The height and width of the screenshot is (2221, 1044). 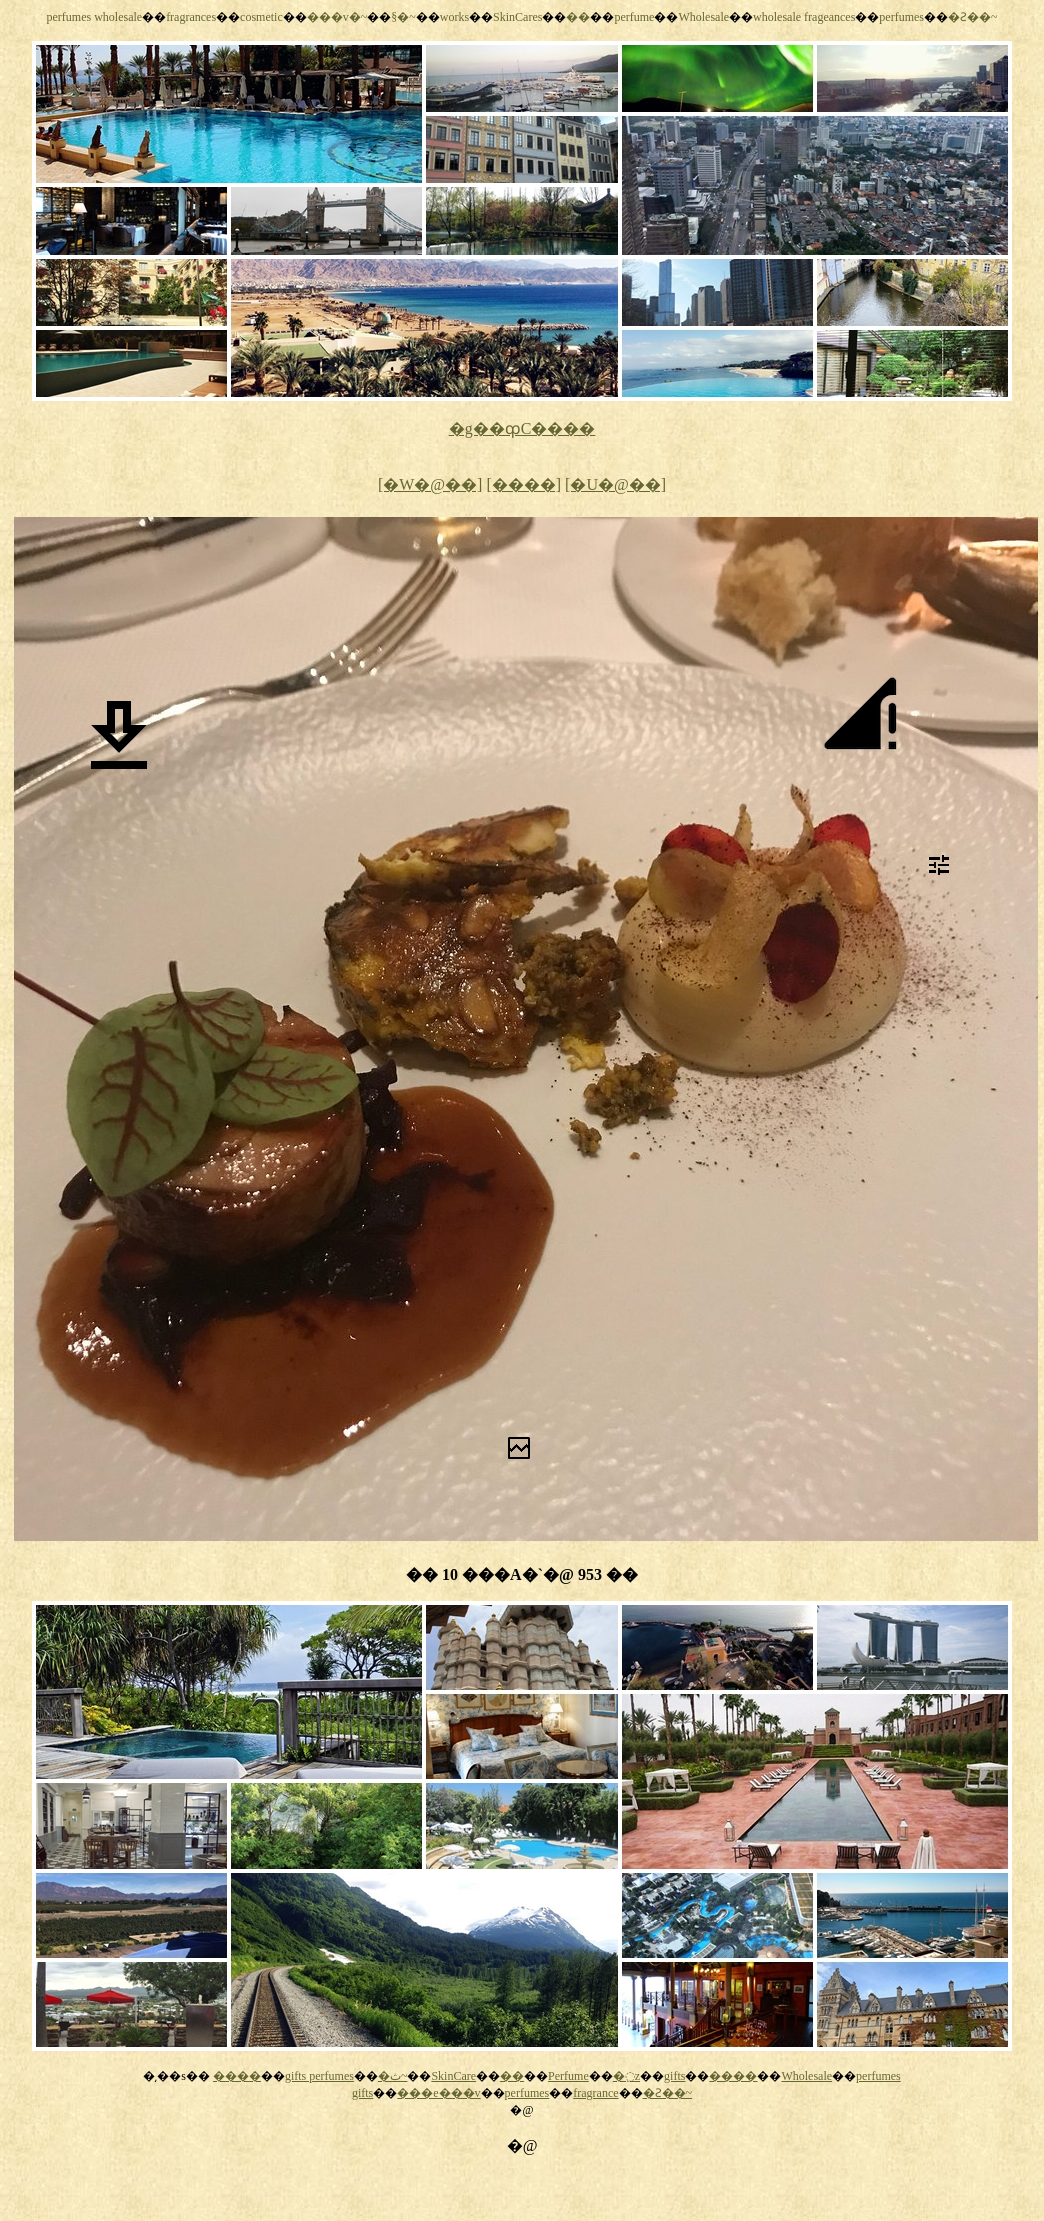 I want to click on download a file, so click(x=119, y=737).